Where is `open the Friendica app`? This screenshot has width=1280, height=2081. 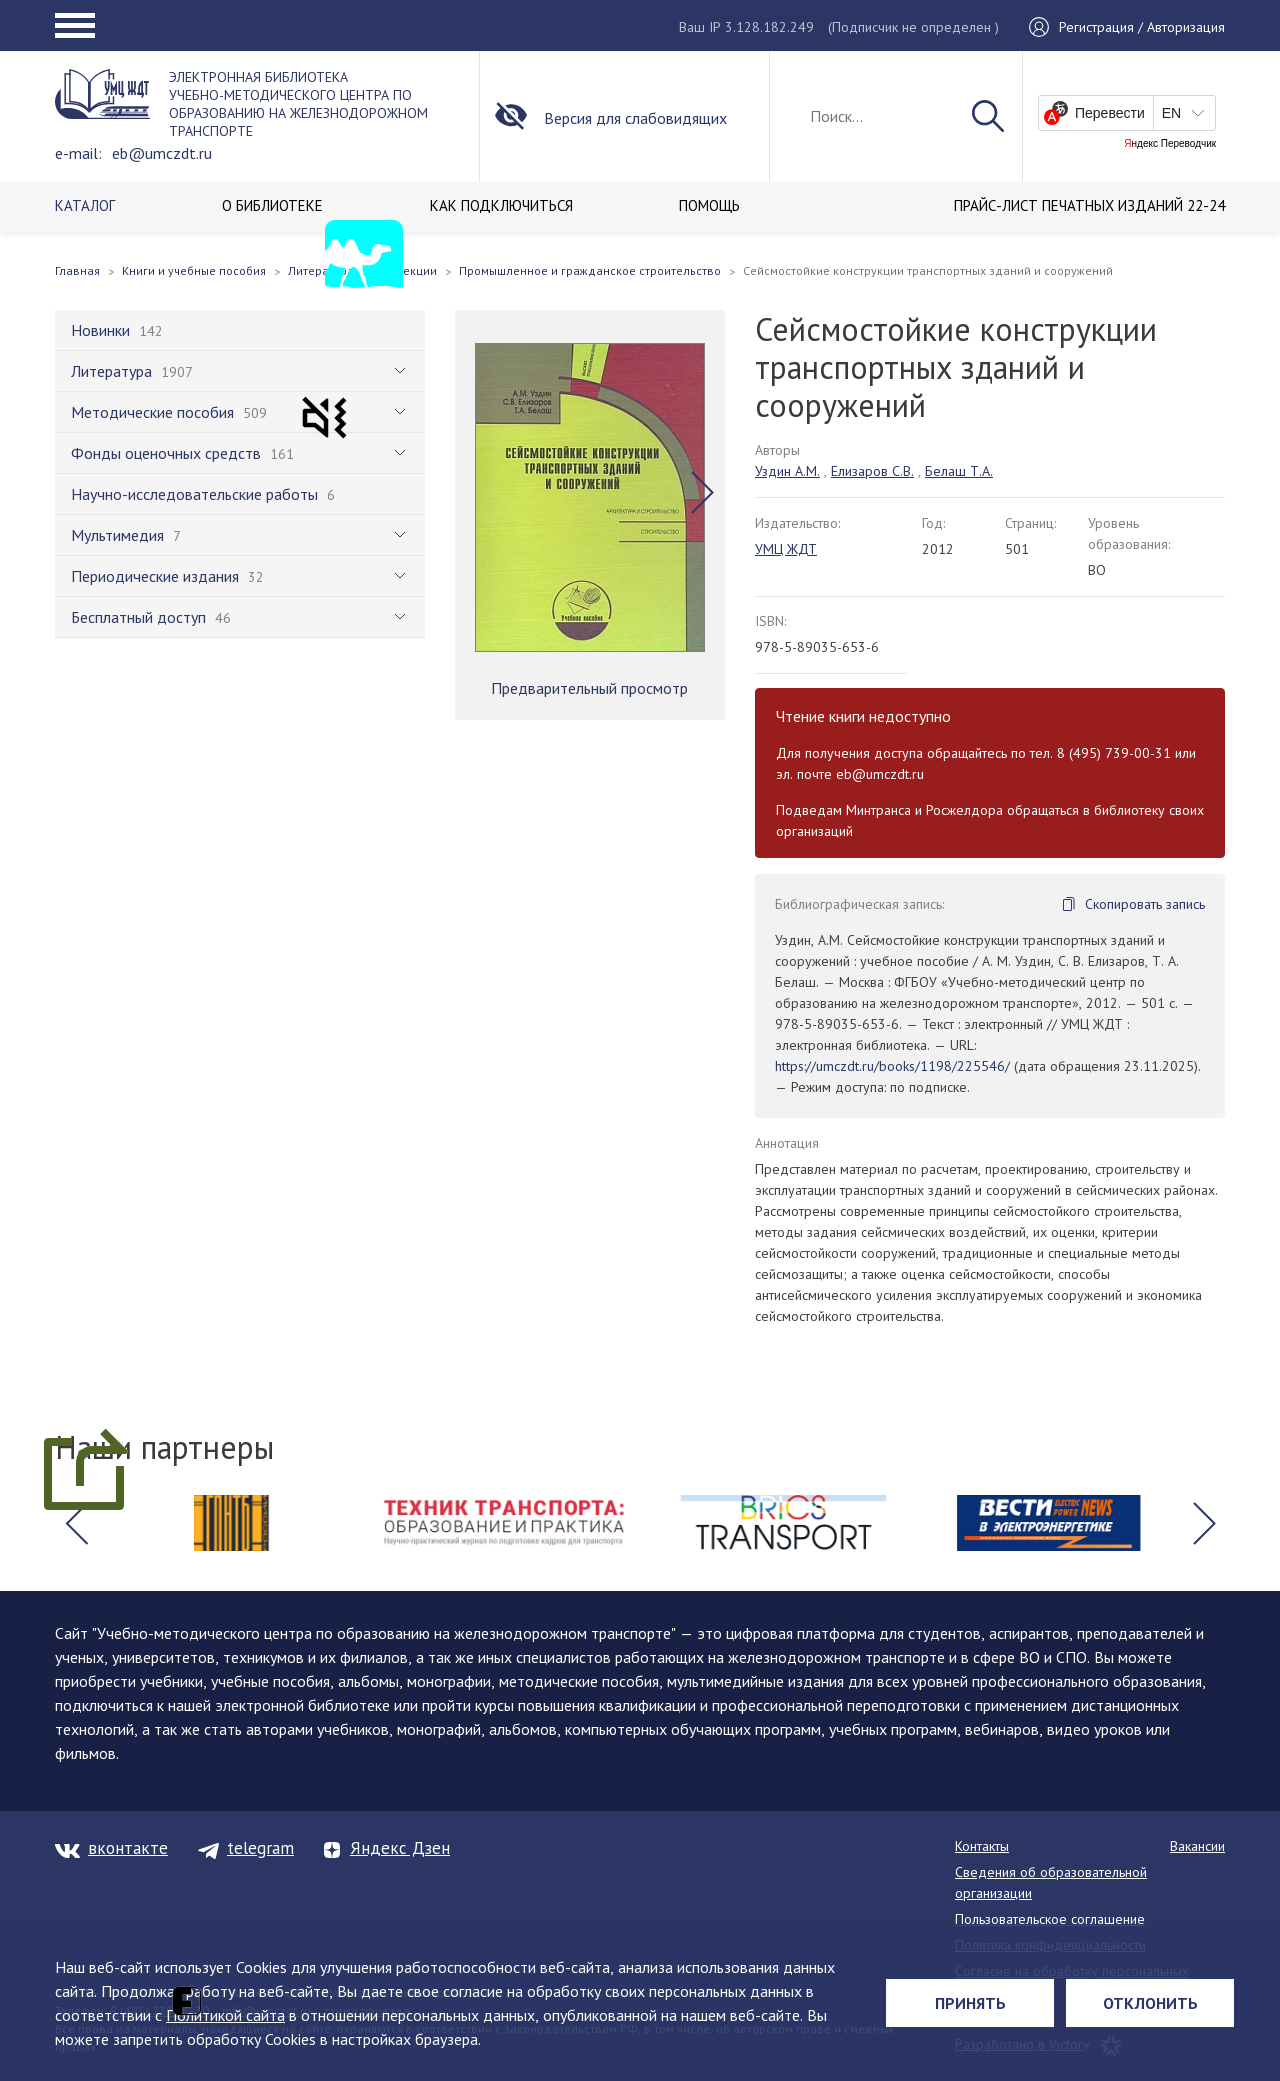 open the Friendica app is located at coordinates (187, 2001).